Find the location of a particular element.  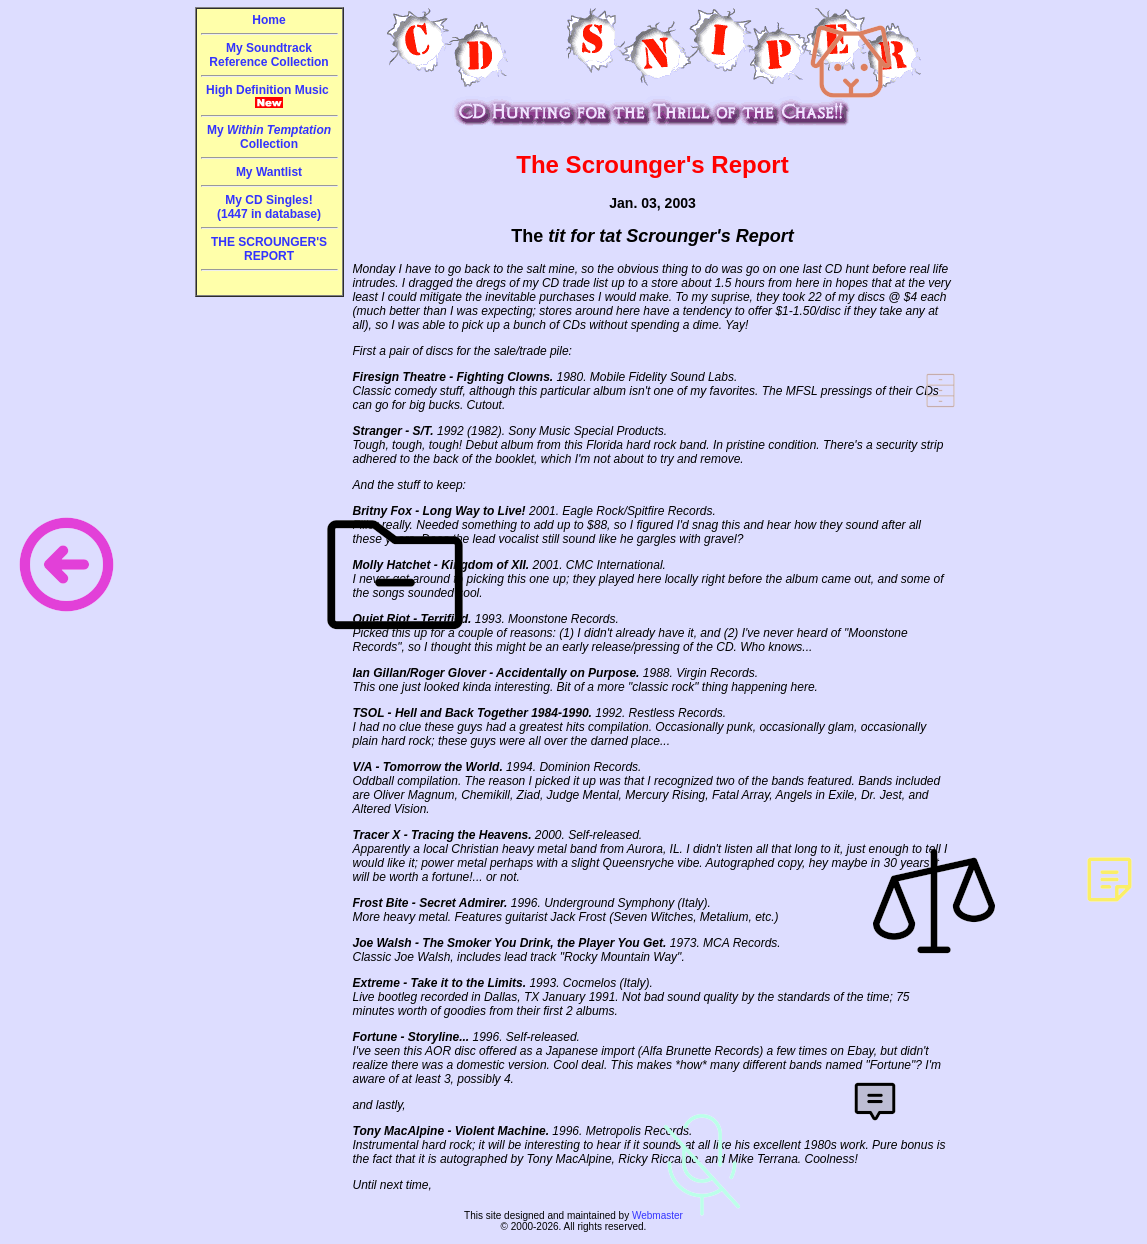

browse furniture or home decor items is located at coordinates (940, 390).